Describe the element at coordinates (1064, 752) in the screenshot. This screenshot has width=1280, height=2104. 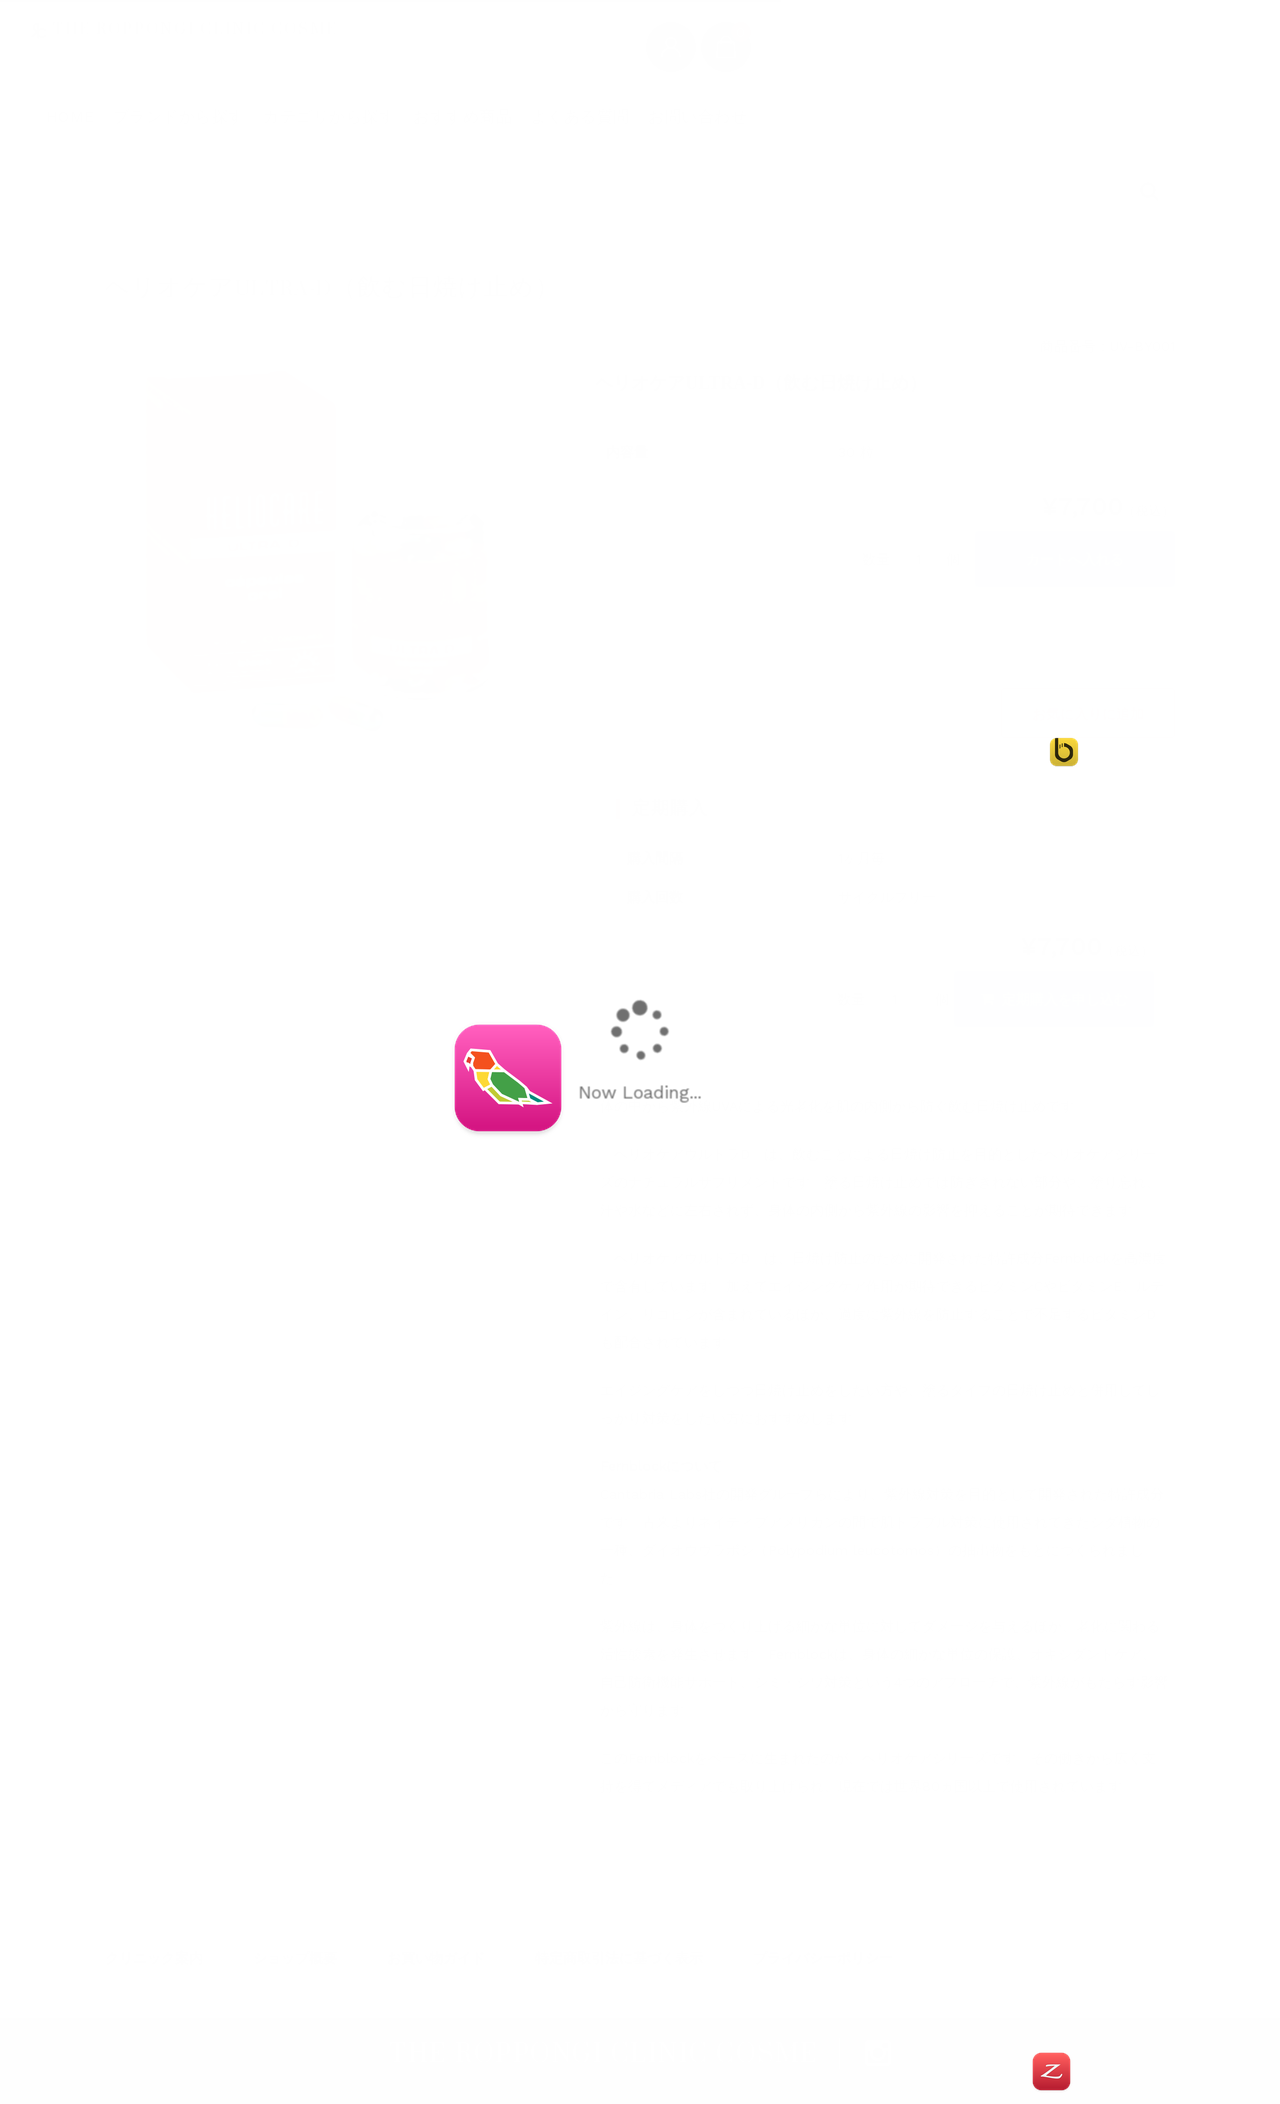
I see `open beekeeper studio database manager` at that location.